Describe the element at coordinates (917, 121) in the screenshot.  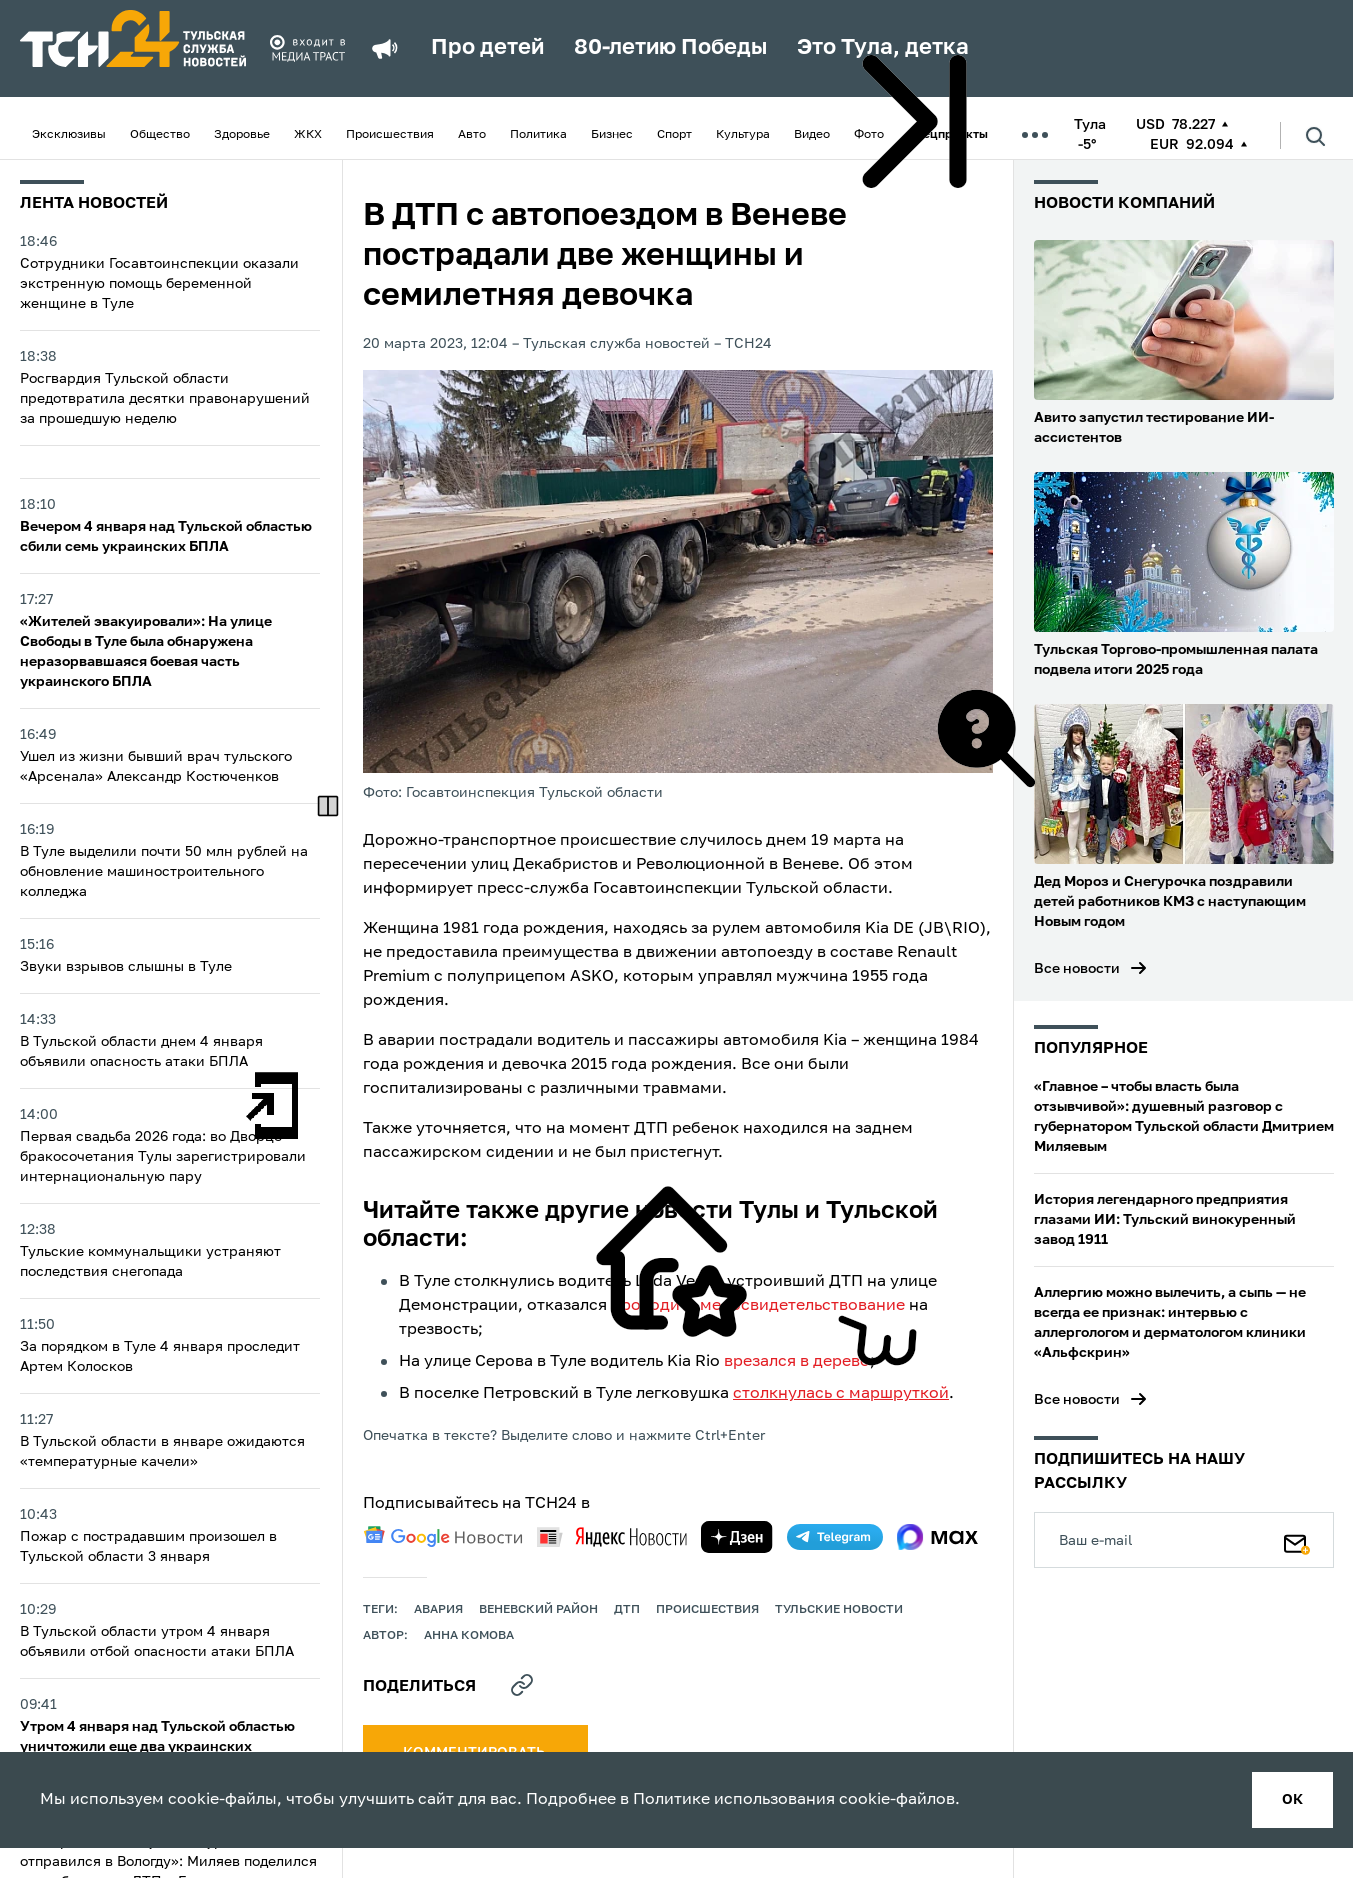
I see `skip to the end of content` at that location.